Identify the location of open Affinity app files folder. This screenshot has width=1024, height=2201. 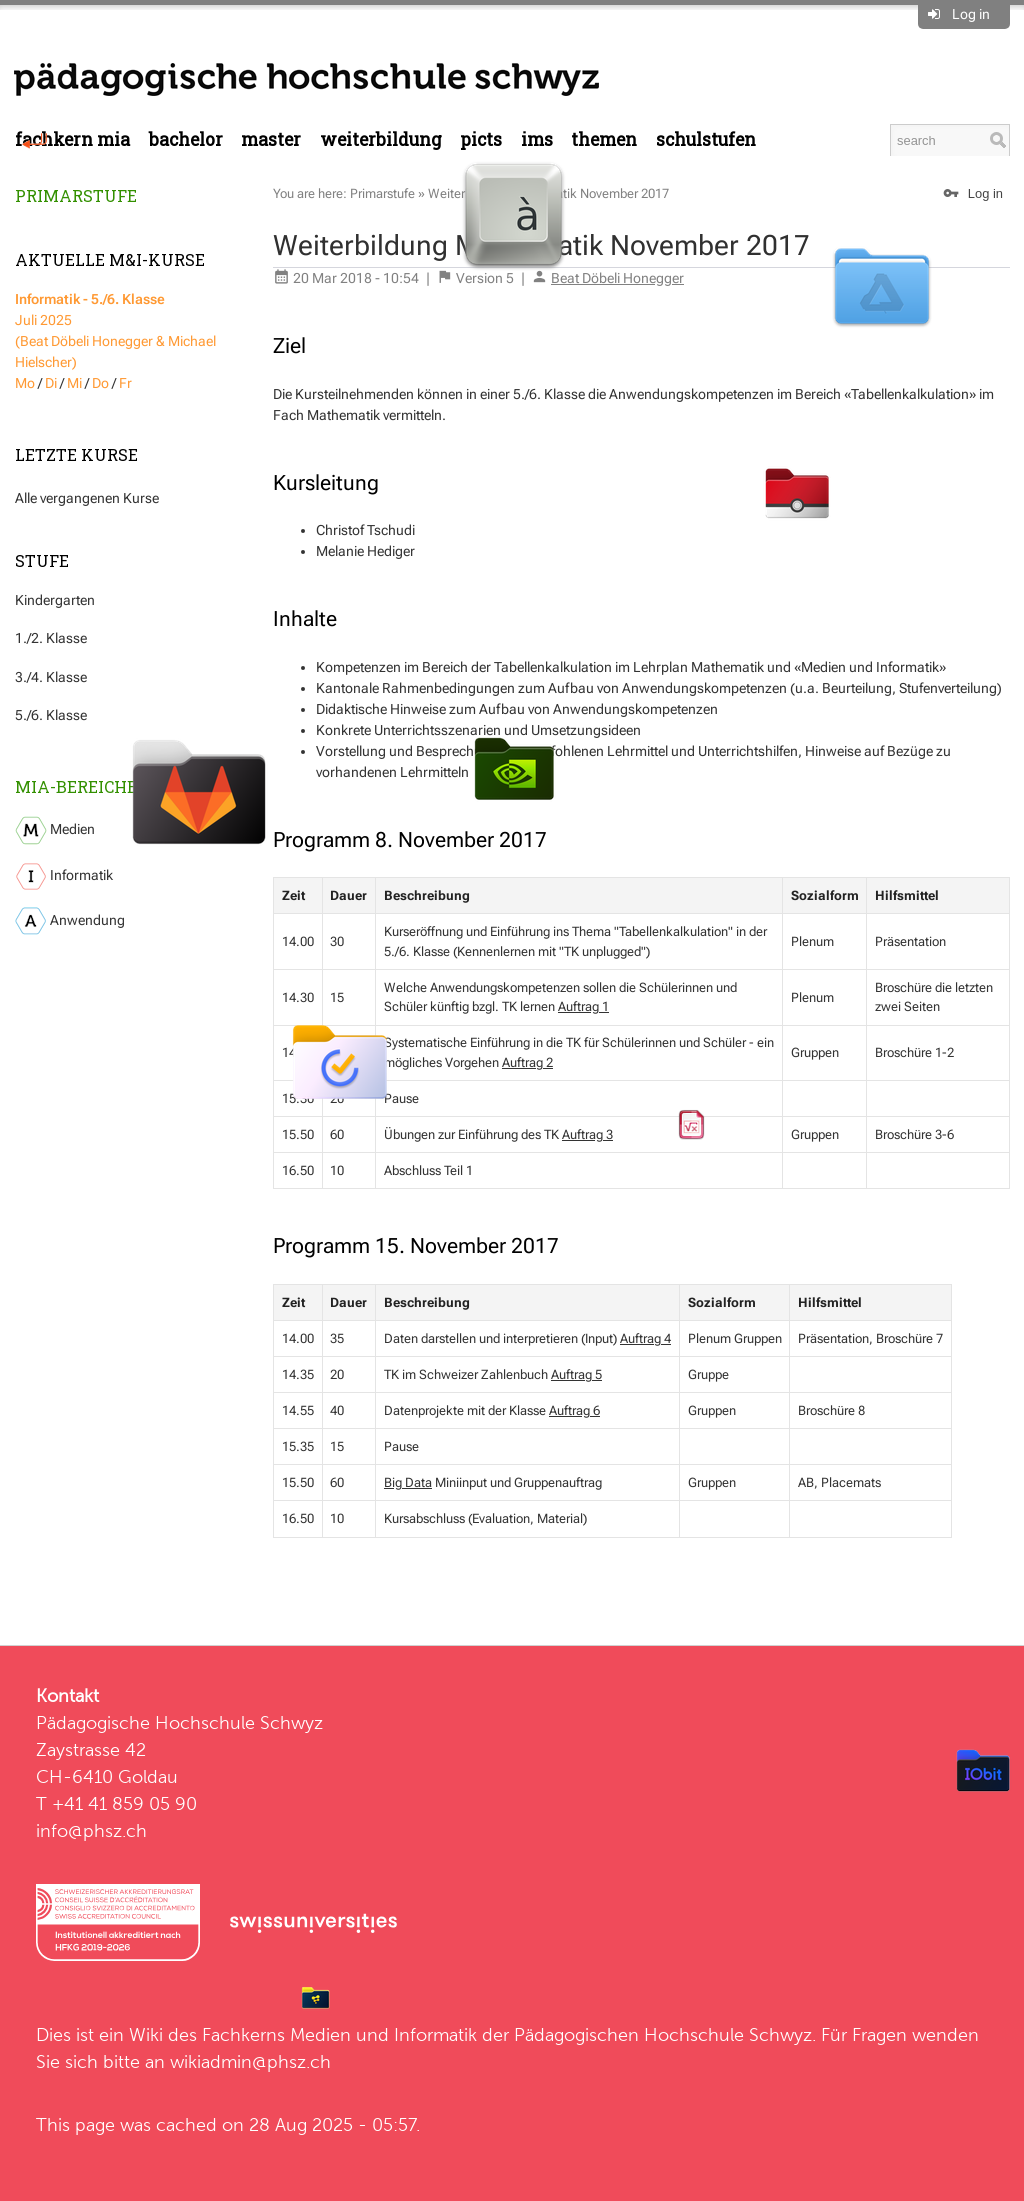
(882, 286).